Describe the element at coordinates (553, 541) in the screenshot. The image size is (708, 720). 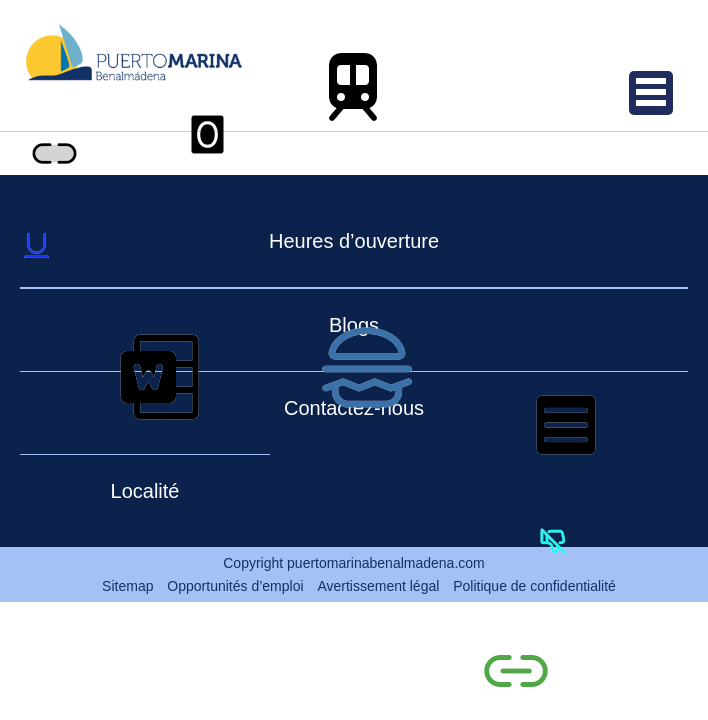
I see `dislike feature is disabled or unavailable` at that location.